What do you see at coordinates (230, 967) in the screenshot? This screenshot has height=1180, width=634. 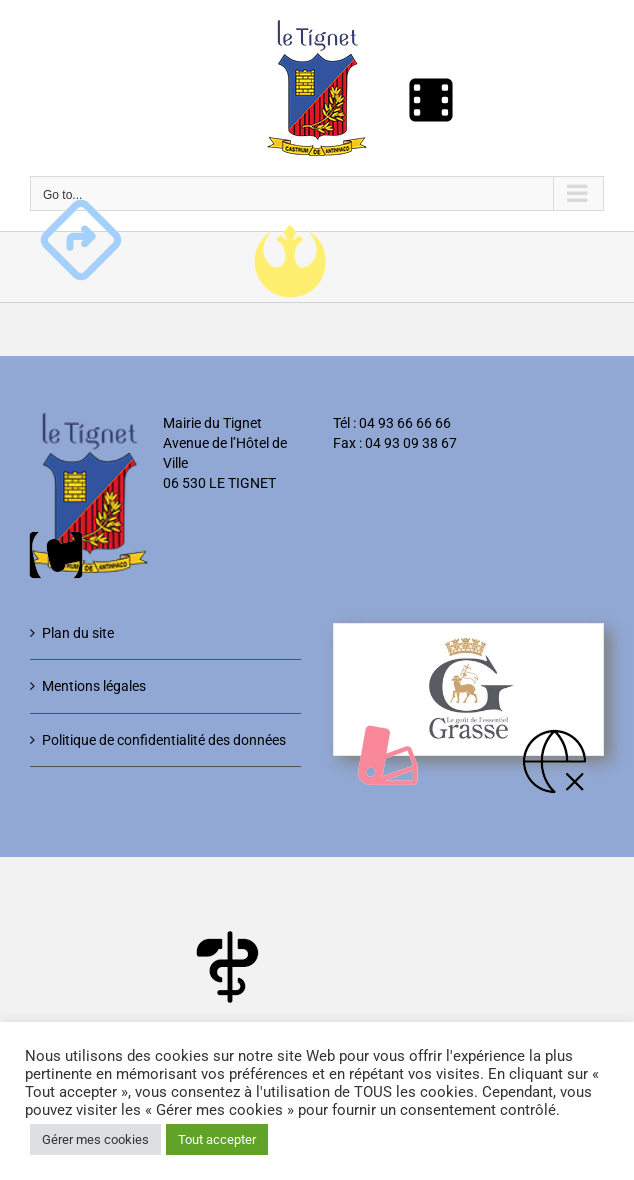 I see `access medical or healthcare services` at bounding box center [230, 967].